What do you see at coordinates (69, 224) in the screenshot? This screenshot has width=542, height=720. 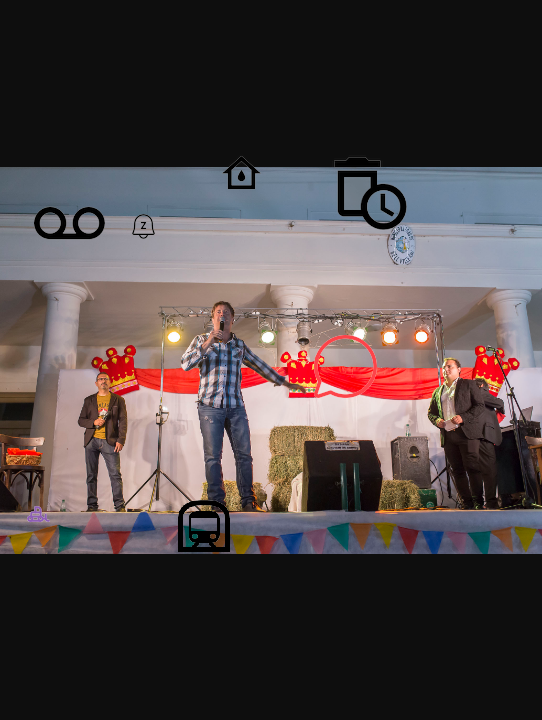 I see `access voicemail messages` at bounding box center [69, 224].